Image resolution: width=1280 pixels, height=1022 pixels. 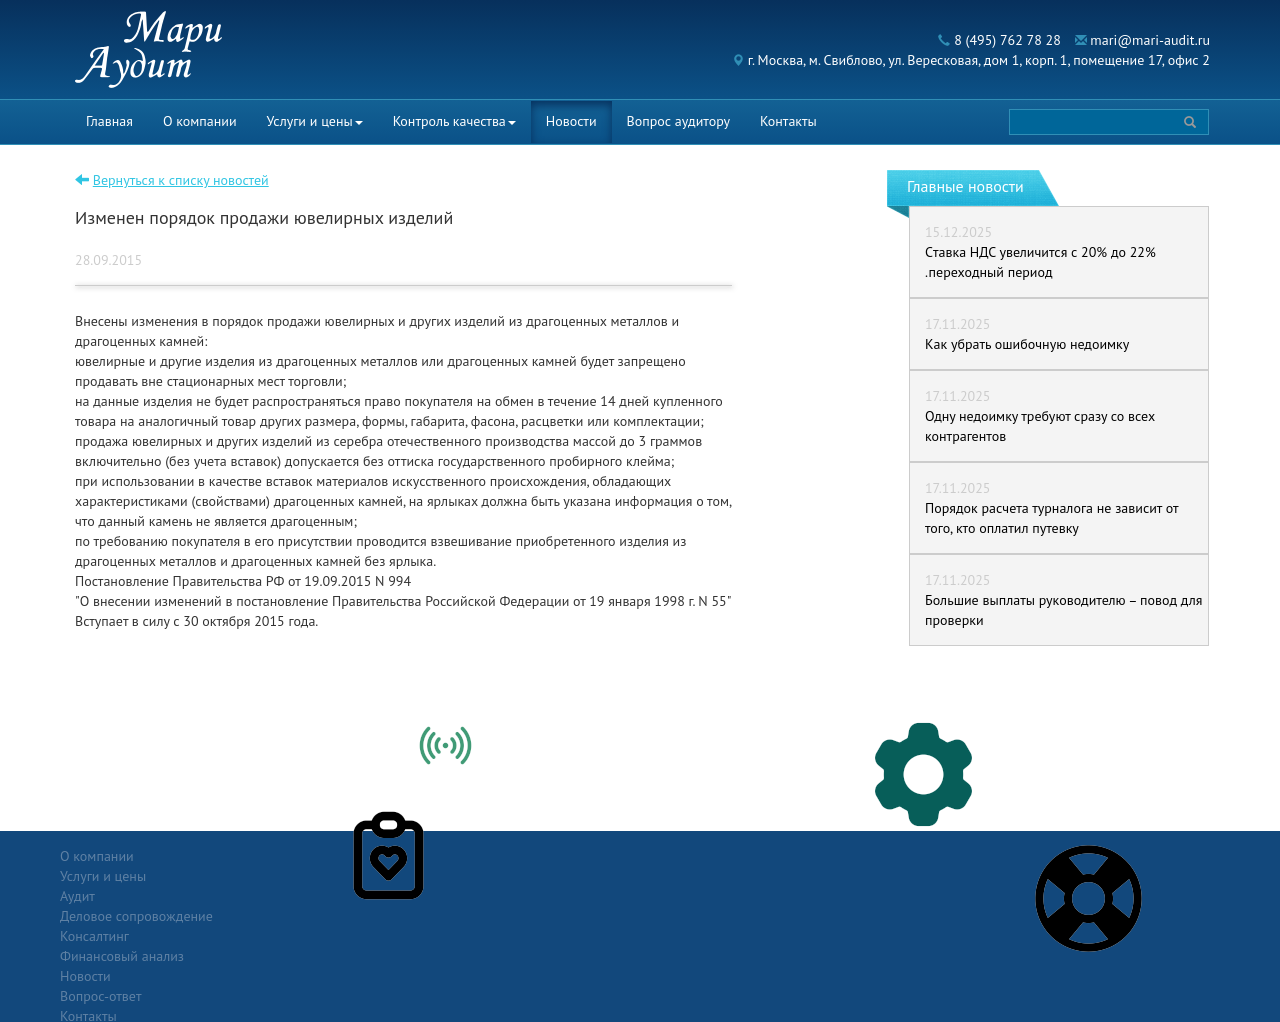 What do you see at coordinates (388, 855) in the screenshot?
I see `view your saved favorites or wishlist` at bounding box center [388, 855].